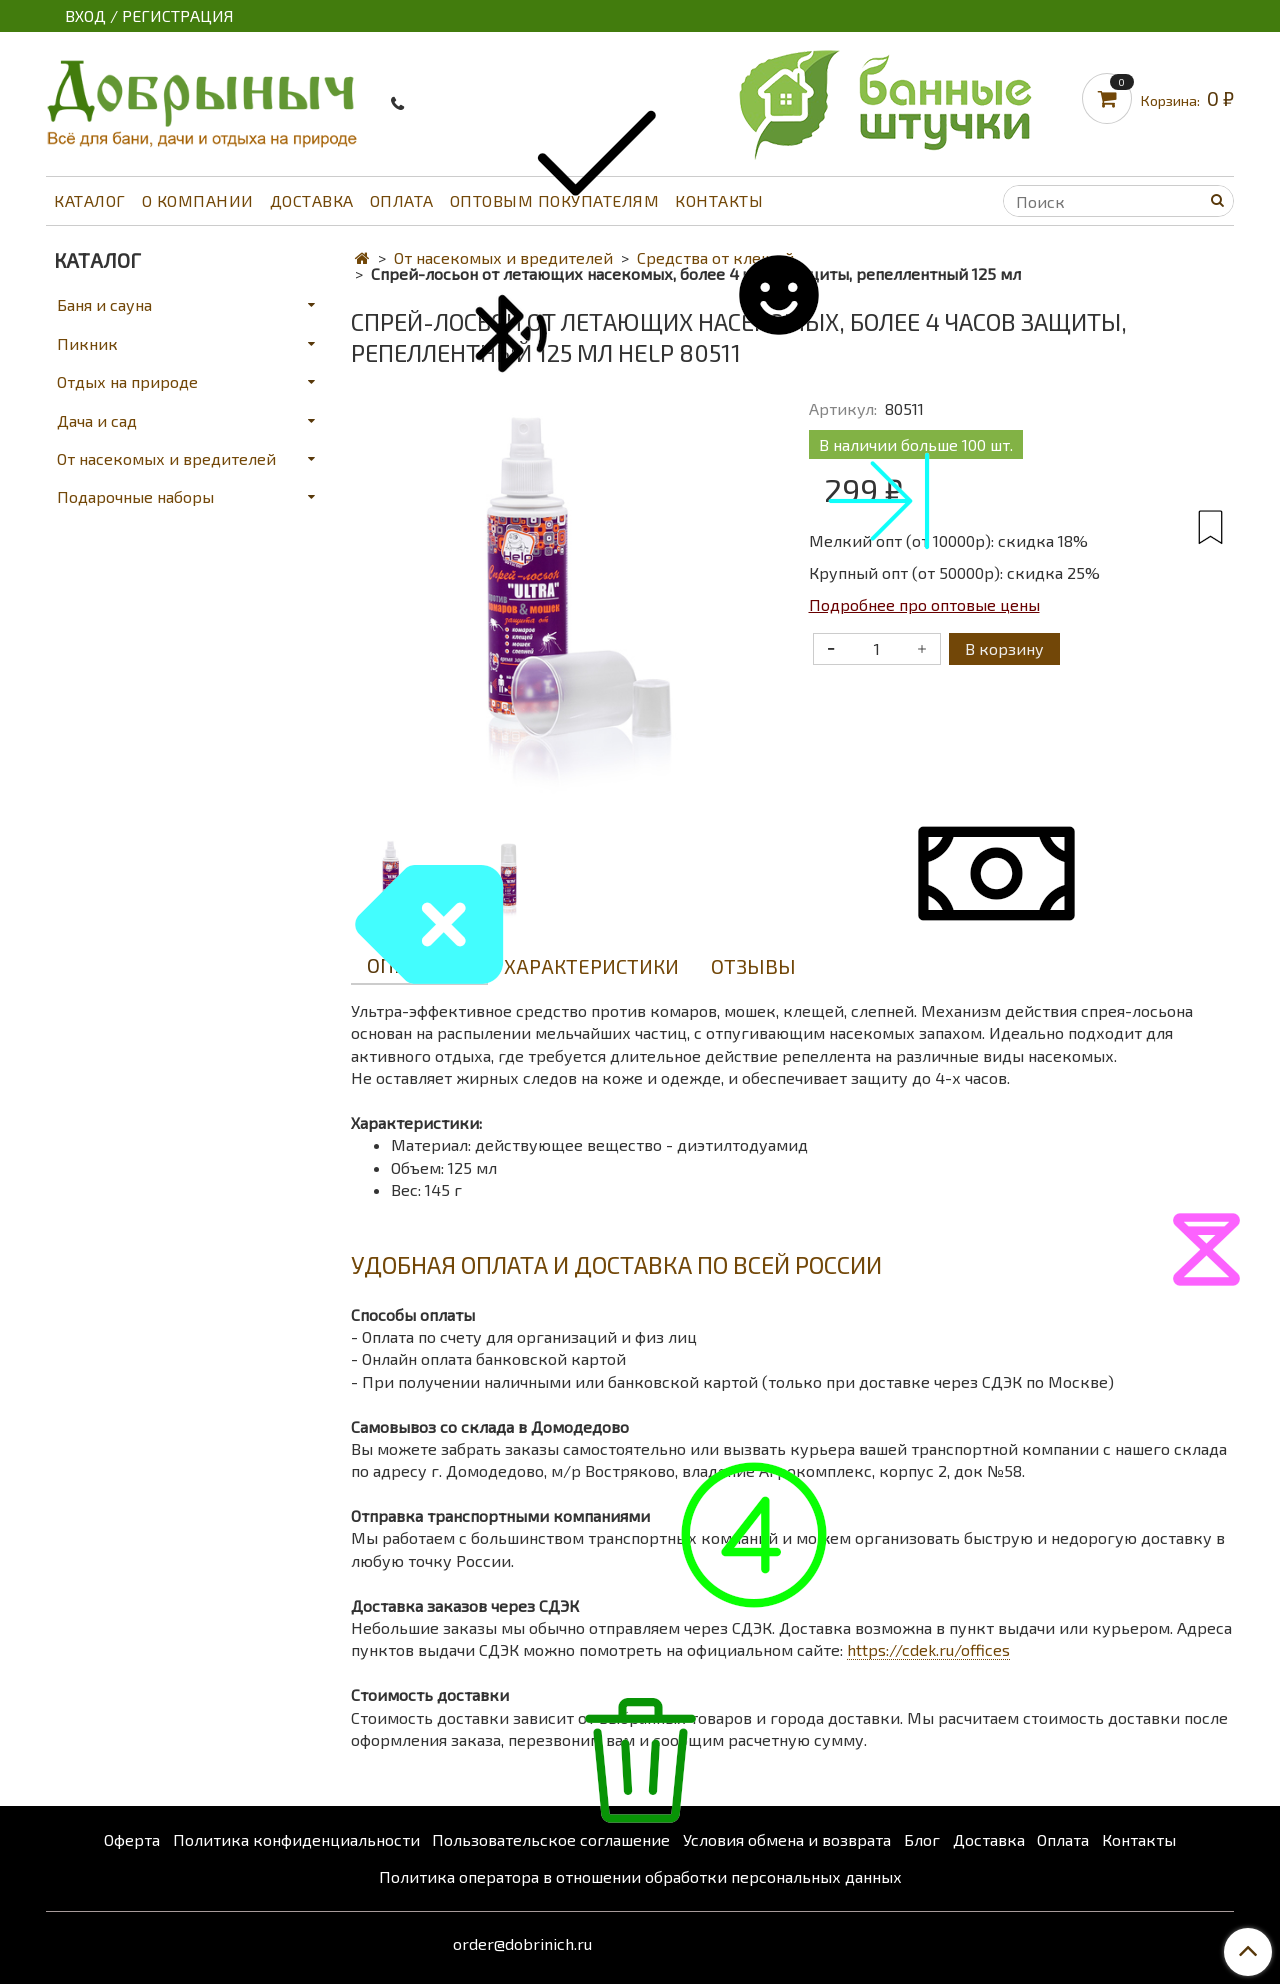 The image size is (1280, 1984). What do you see at coordinates (1210, 526) in the screenshot?
I see `save this item to bookmarks` at bounding box center [1210, 526].